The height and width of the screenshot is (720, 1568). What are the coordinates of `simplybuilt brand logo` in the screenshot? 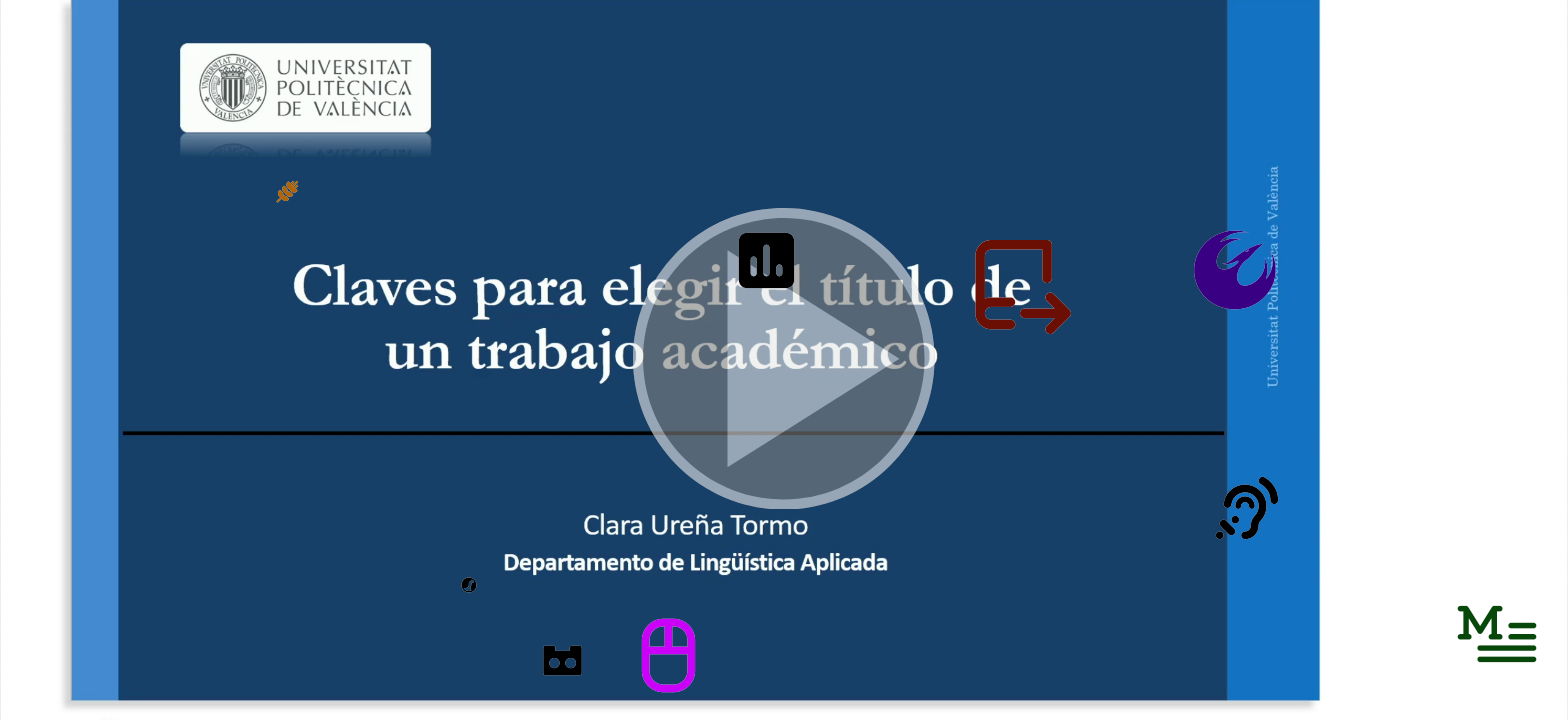 It's located at (562, 660).